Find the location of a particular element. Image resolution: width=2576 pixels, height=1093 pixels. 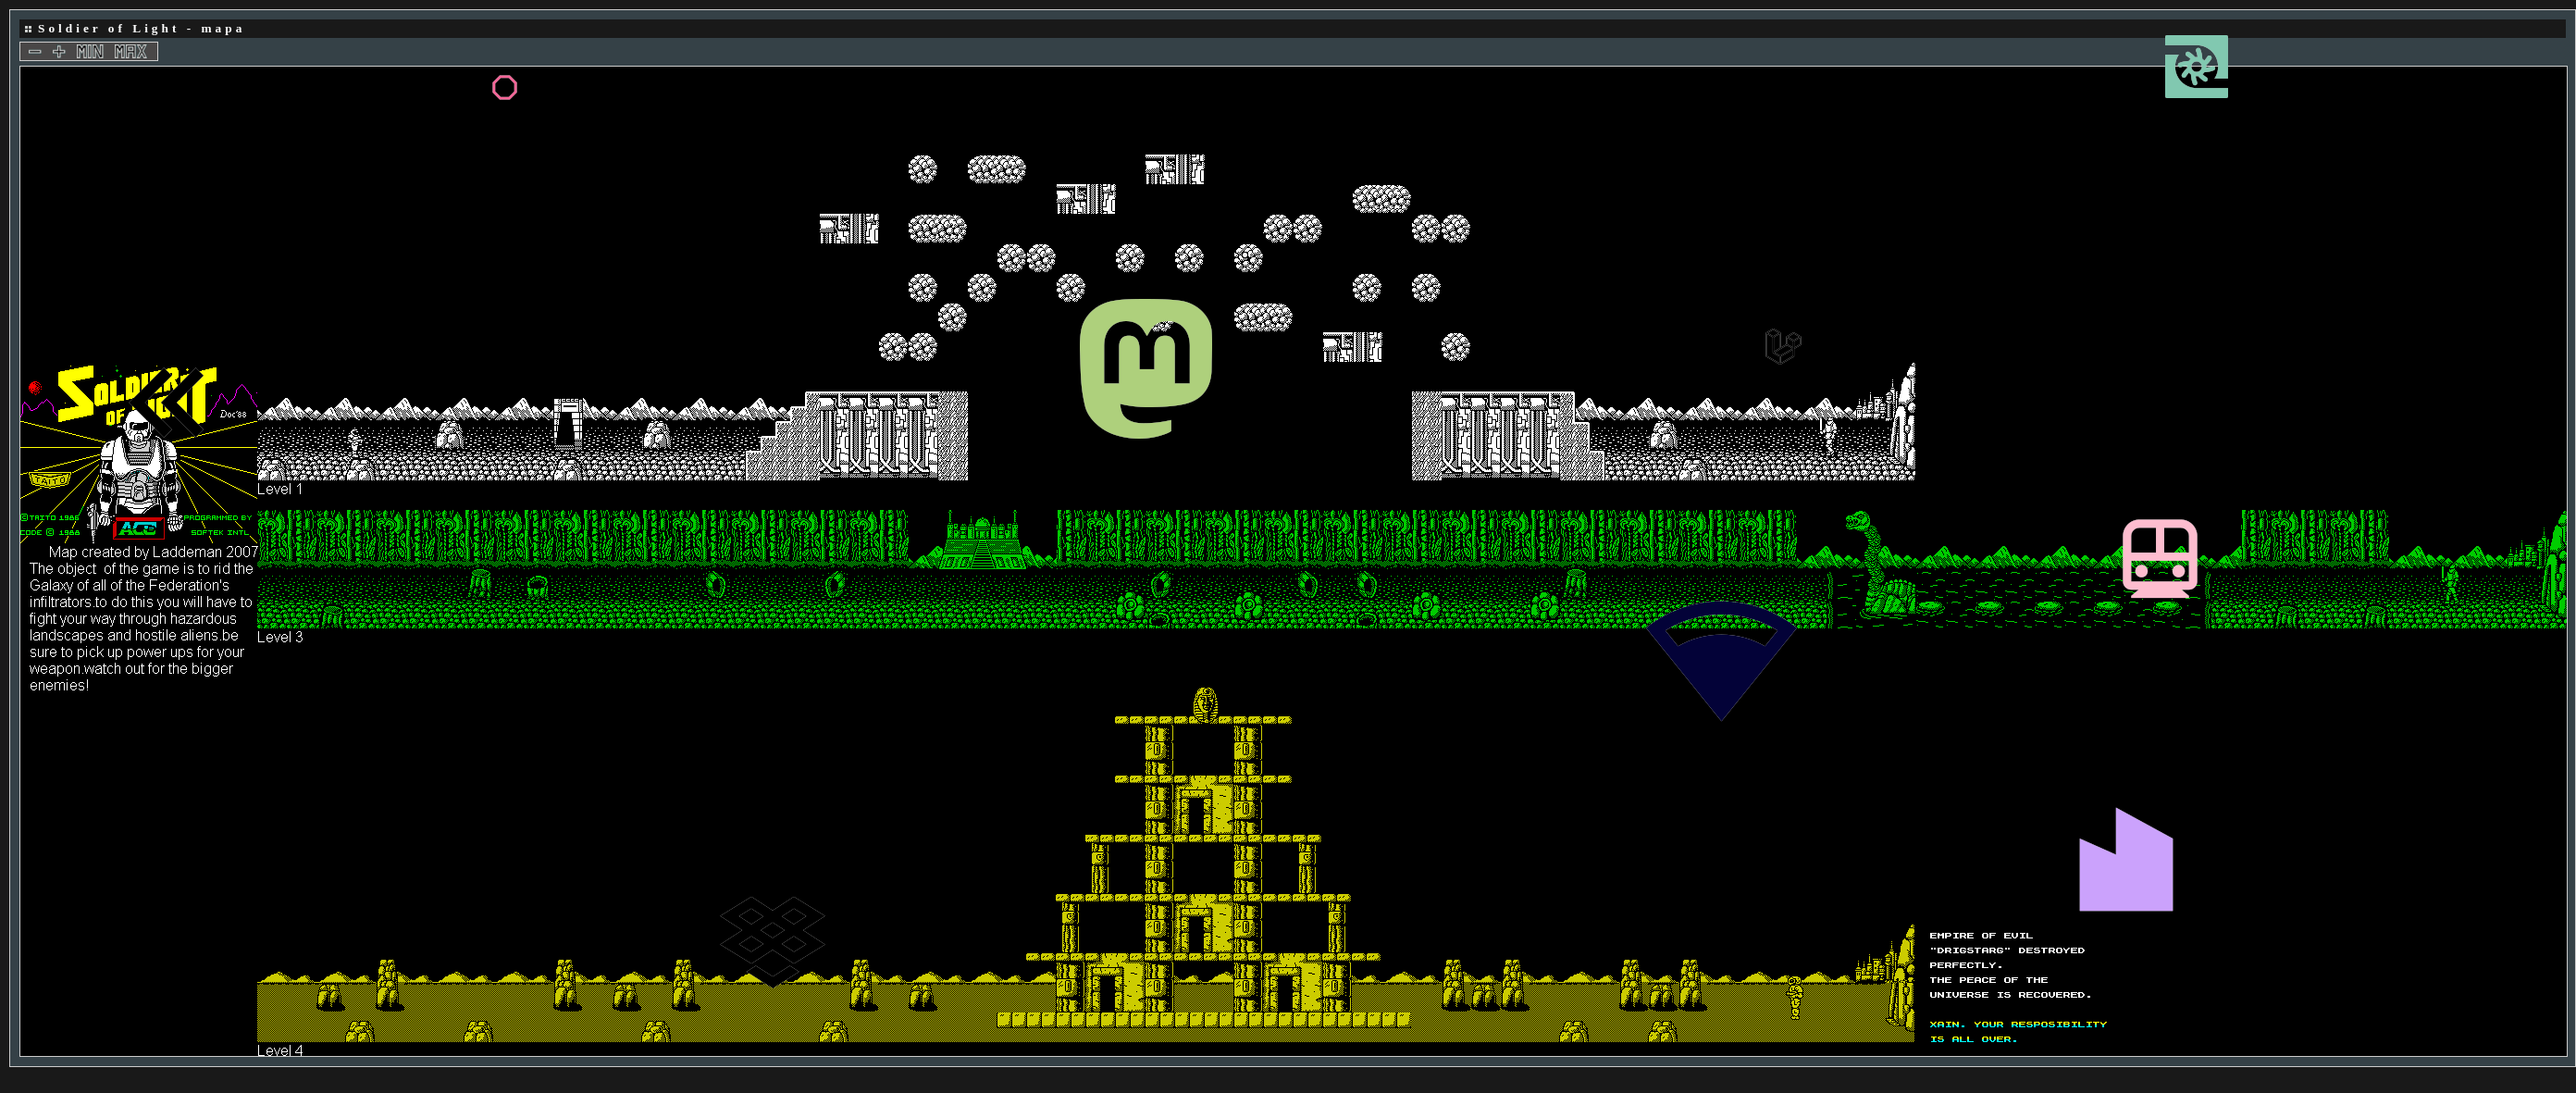

Laravel framework branding or integration is located at coordinates (1783, 346).